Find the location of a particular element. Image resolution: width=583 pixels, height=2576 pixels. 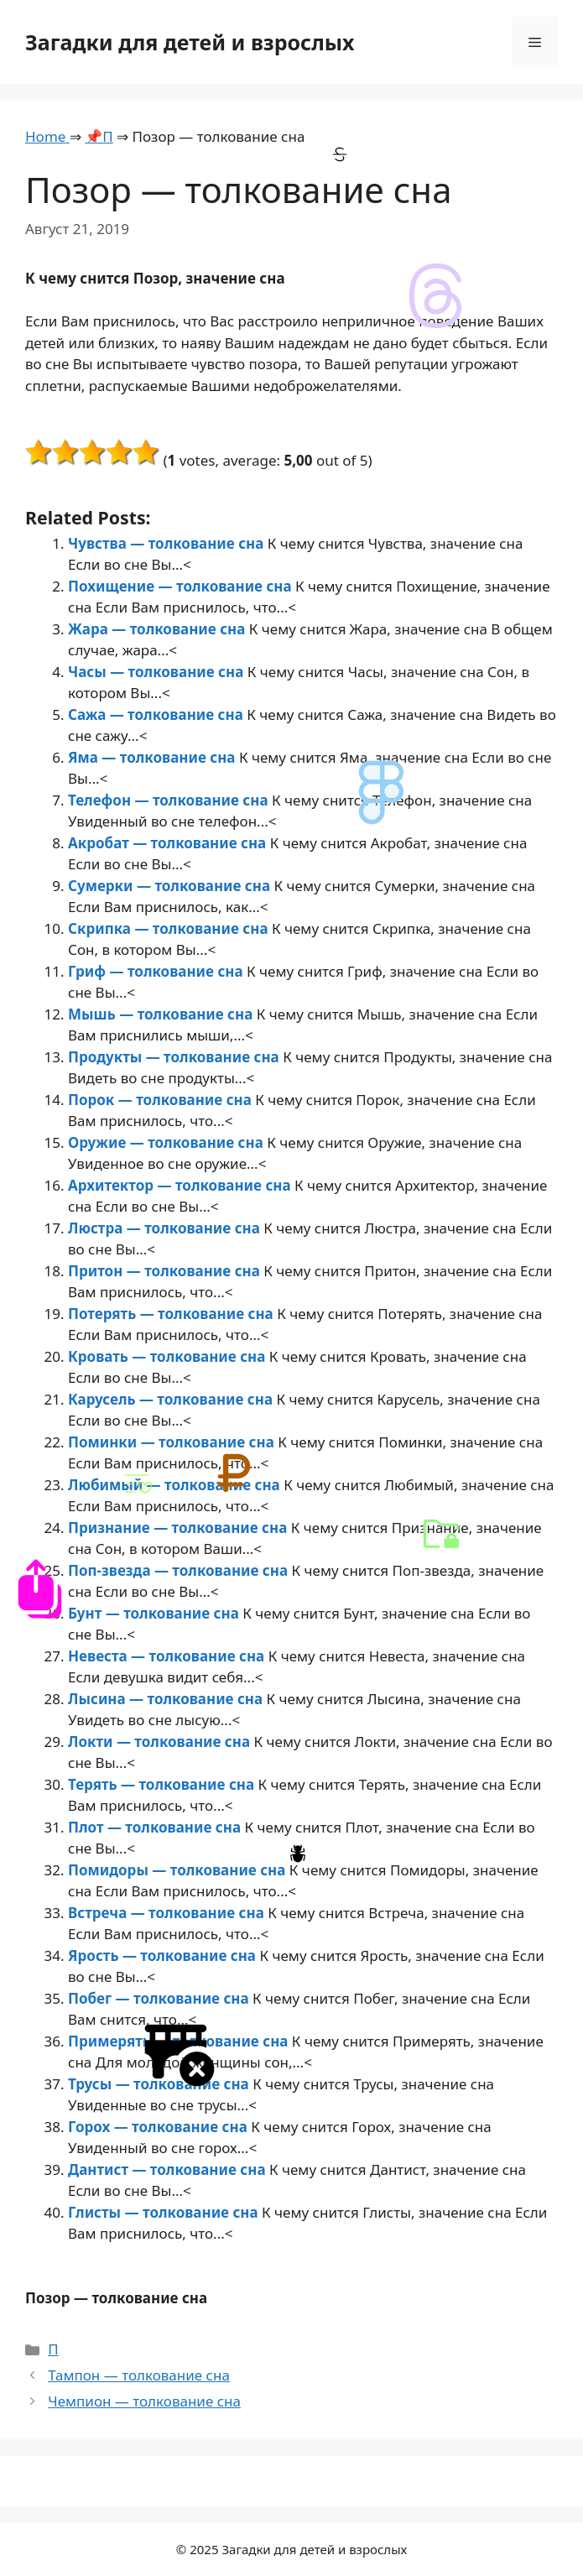

access a password-protected folder is located at coordinates (441, 1533).